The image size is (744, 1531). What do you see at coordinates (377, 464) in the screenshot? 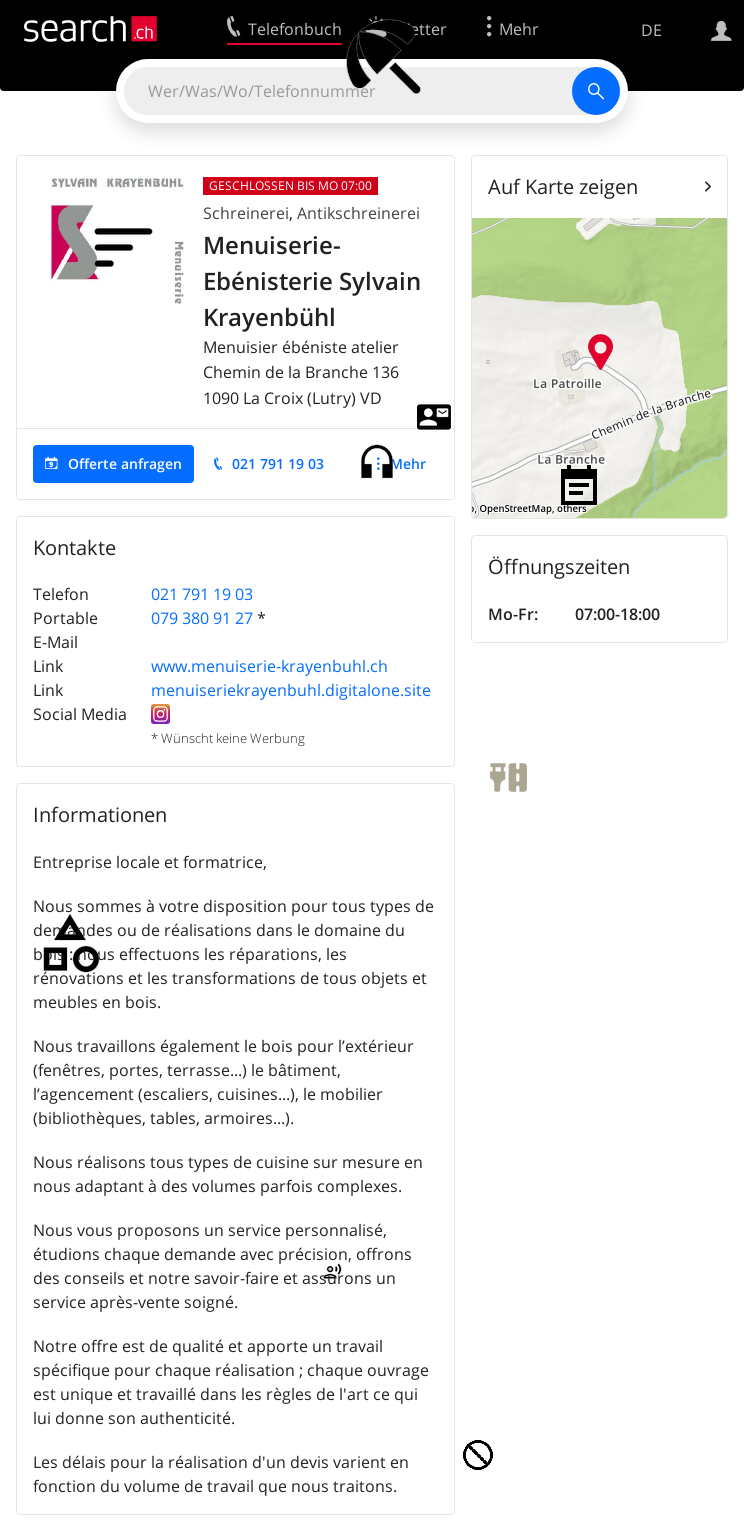
I see `access audio or voice call support` at bounding box center [377, 464].